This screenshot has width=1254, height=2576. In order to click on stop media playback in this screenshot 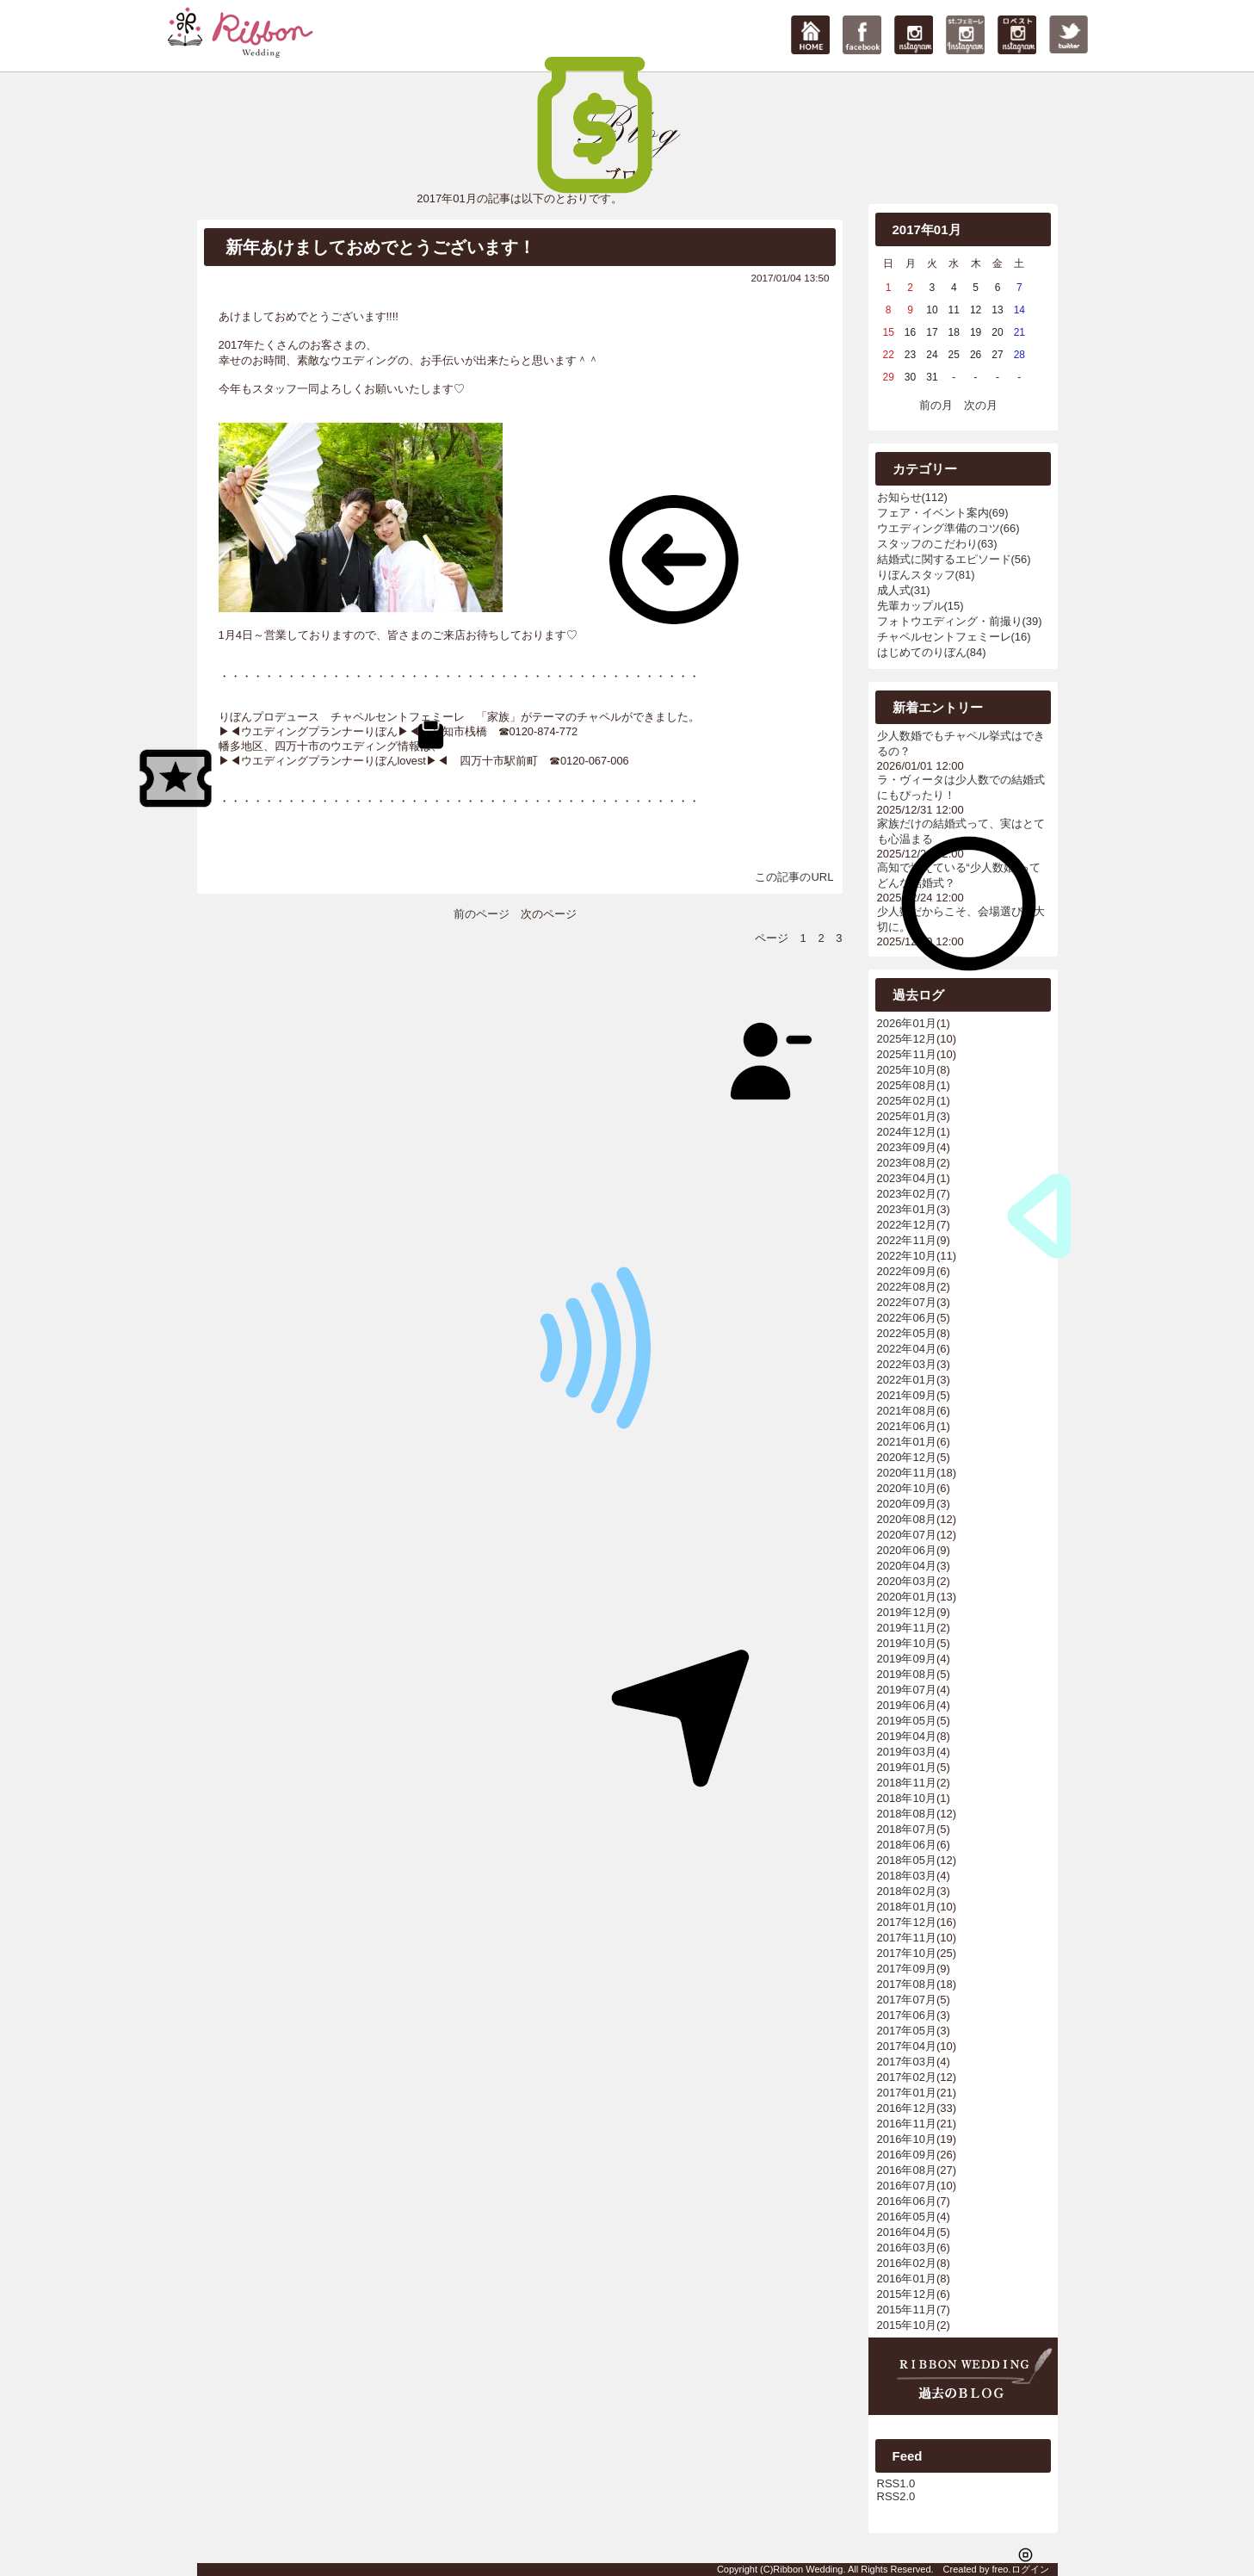, I will do `click(1025, 2554)`.